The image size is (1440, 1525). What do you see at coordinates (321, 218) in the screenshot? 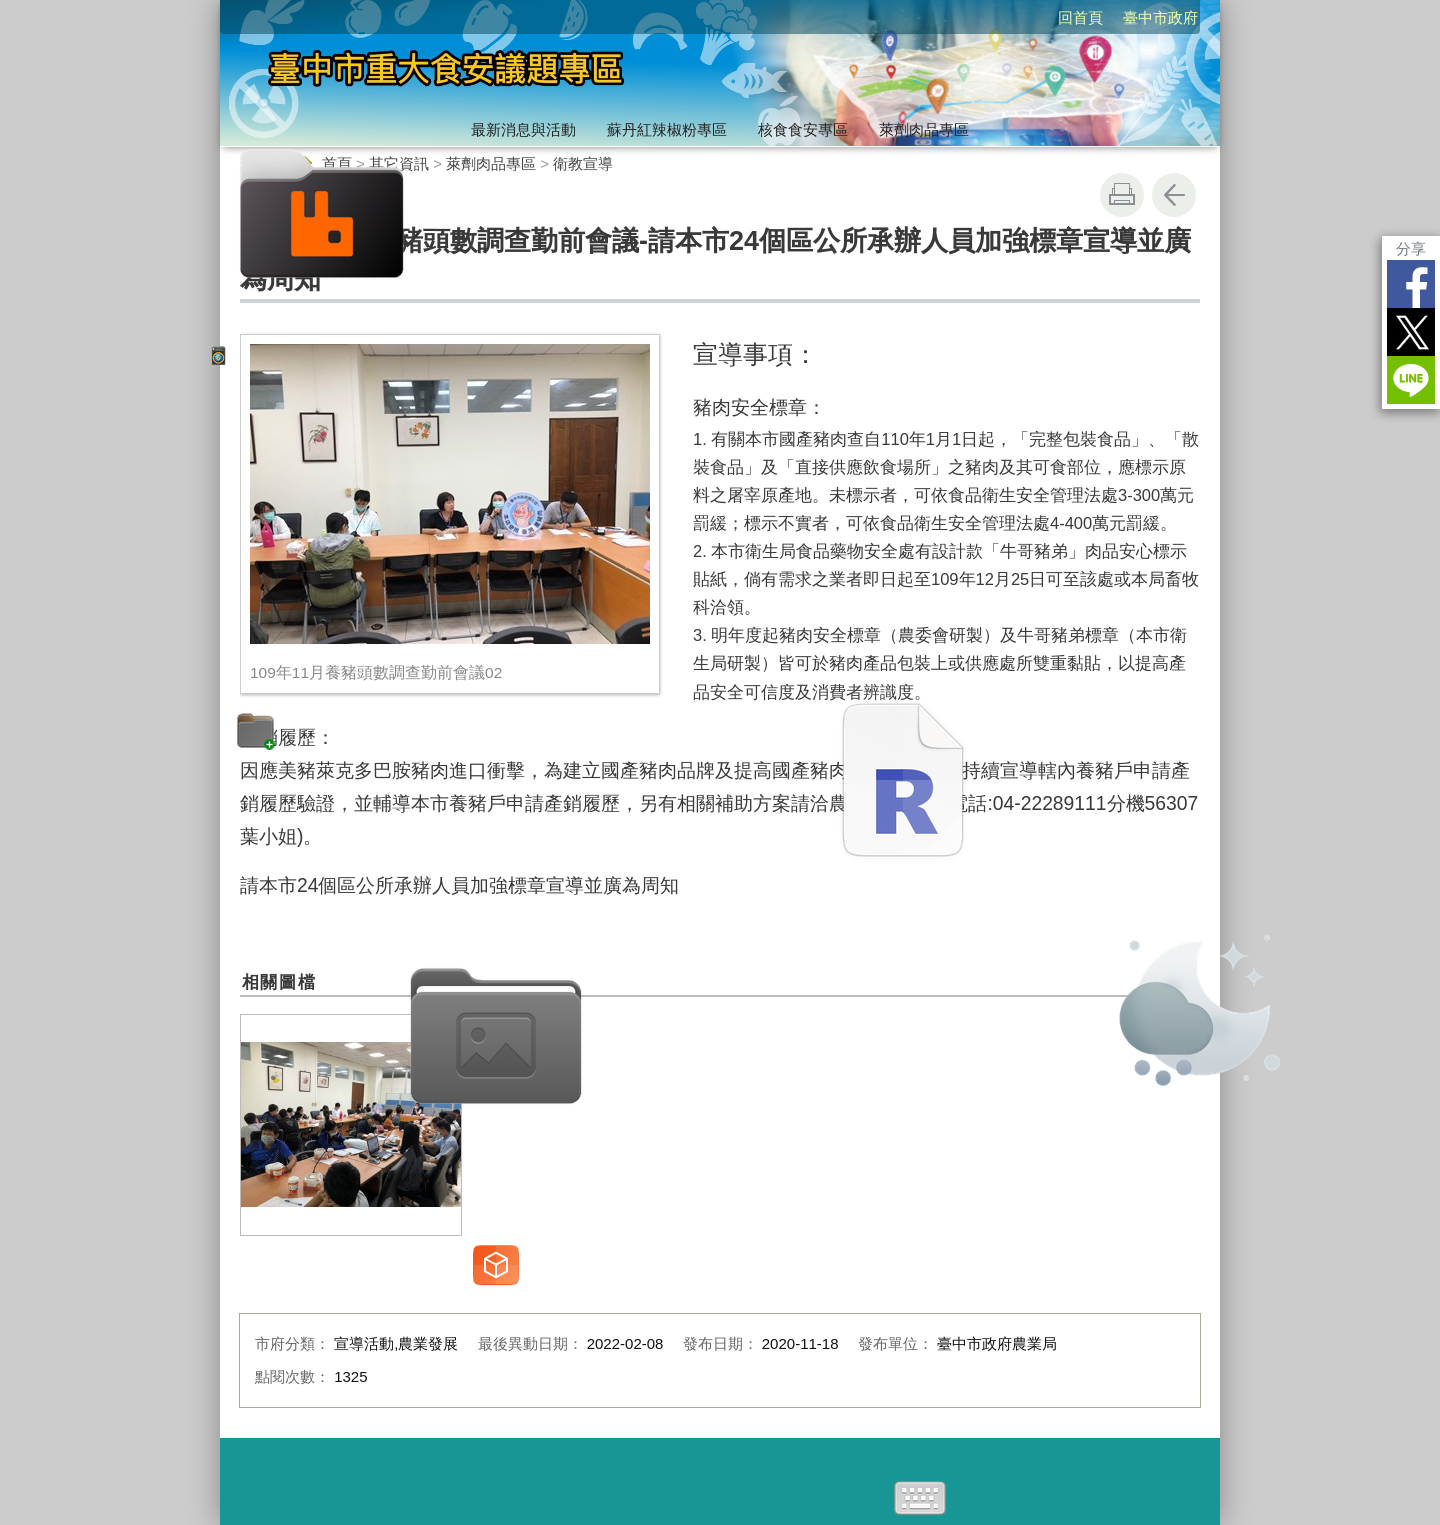
I see `open folder containing RabbitMQ configuration files` at bounding box center [321, 218].